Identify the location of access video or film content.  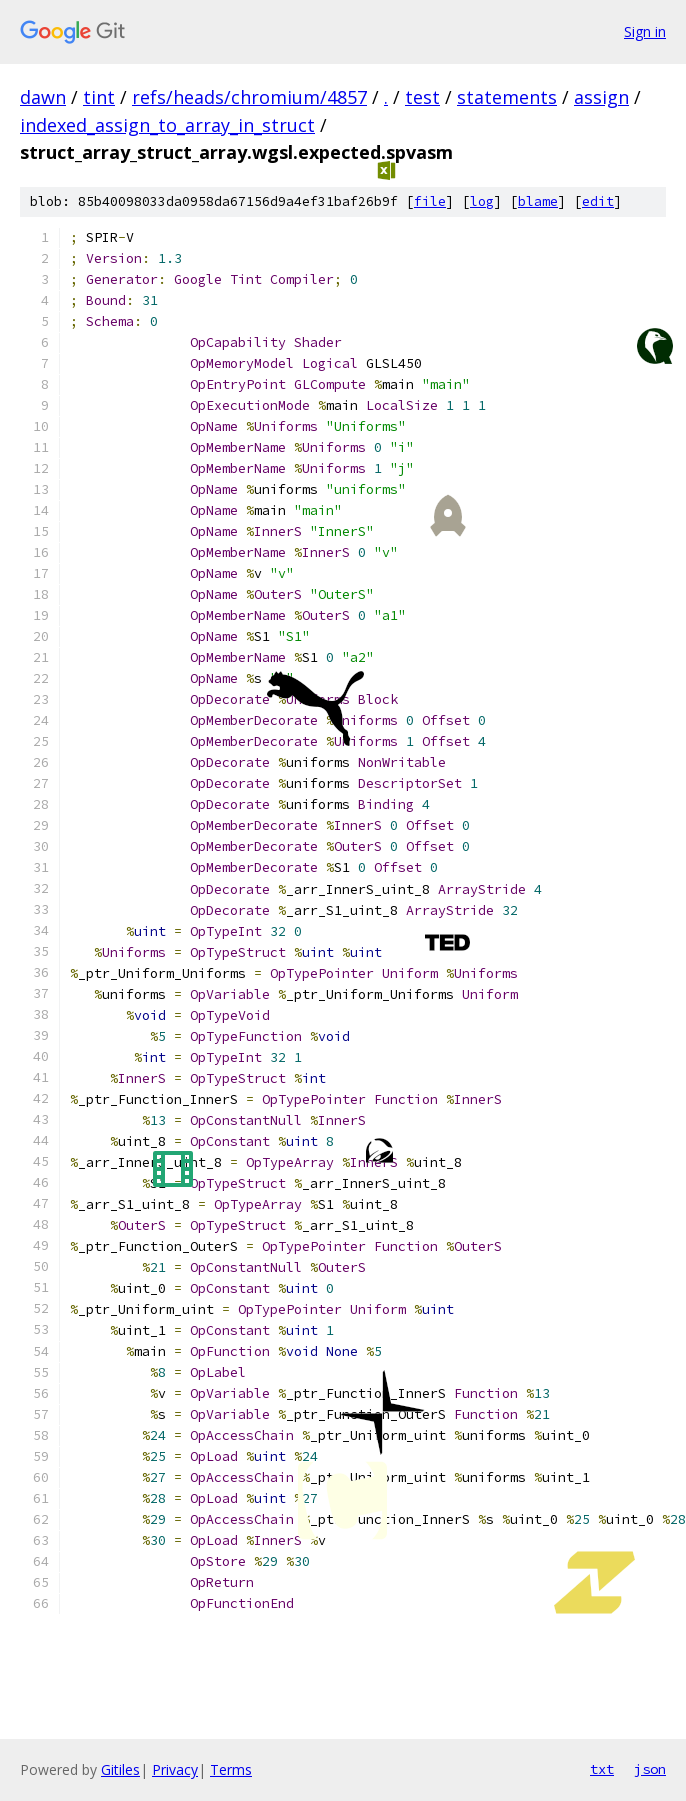
(173, 1169).